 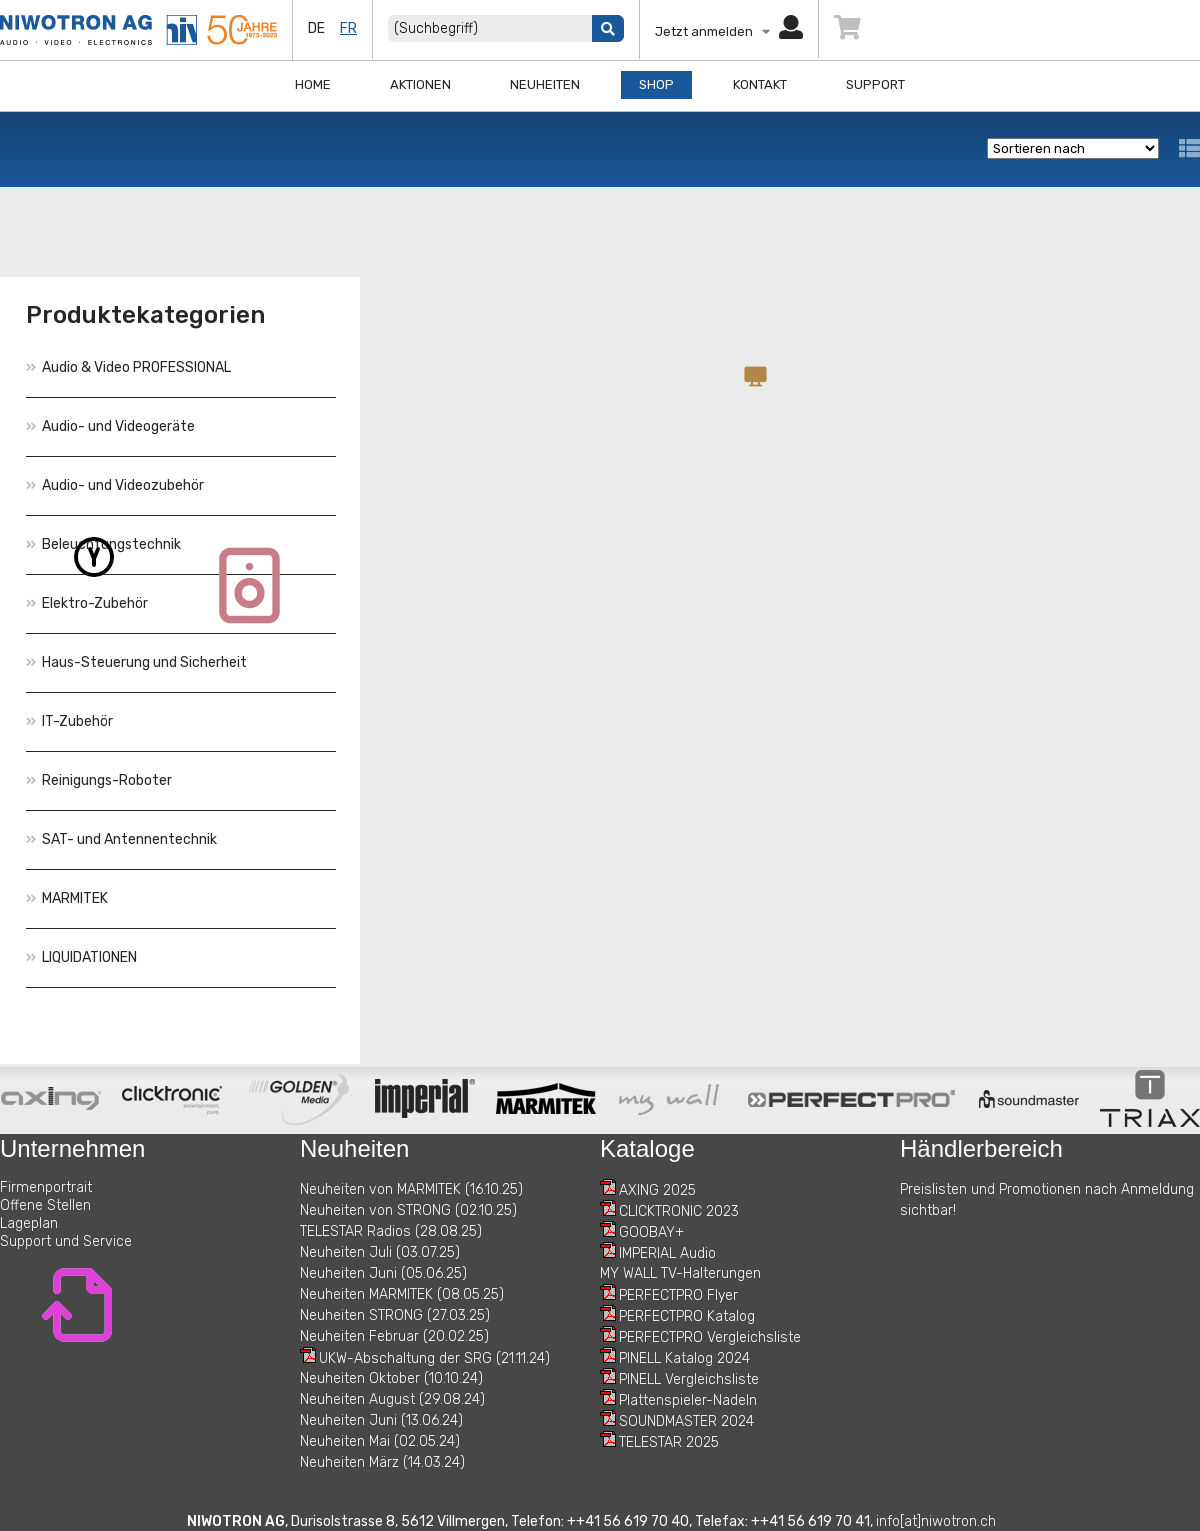 I want to click on adjust speaker or audio output settings, so click(x=249, y=585).